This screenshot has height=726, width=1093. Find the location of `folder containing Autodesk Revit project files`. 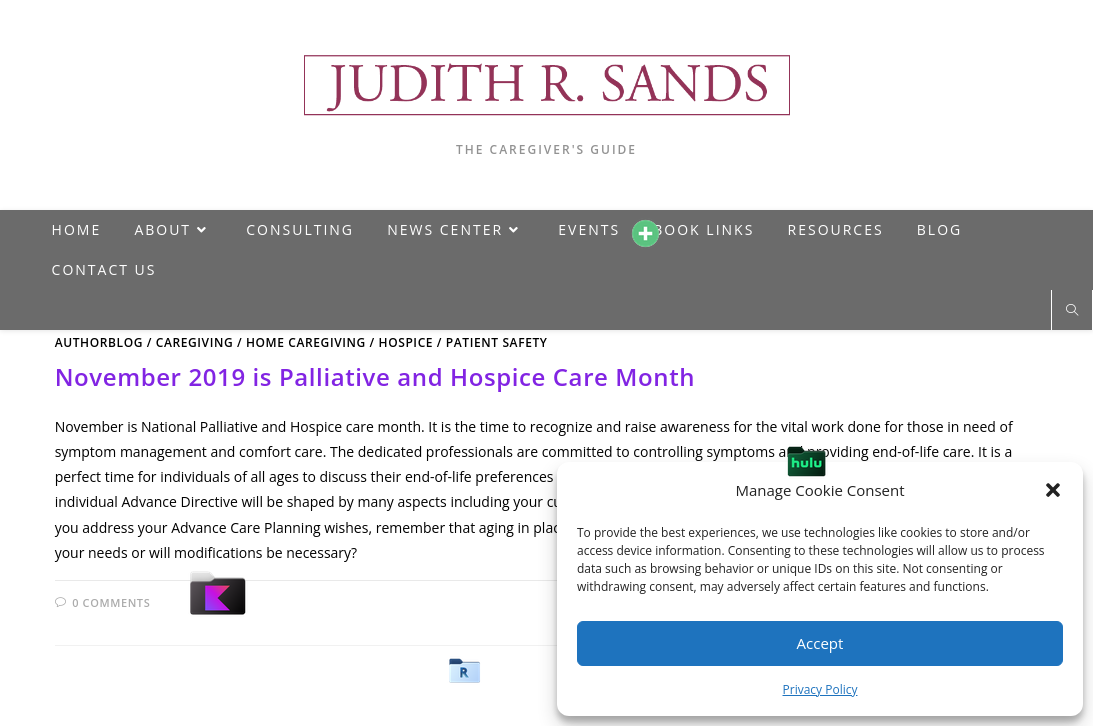

folder containing Autodesk Revit project files is located at coordinates (464, 671).